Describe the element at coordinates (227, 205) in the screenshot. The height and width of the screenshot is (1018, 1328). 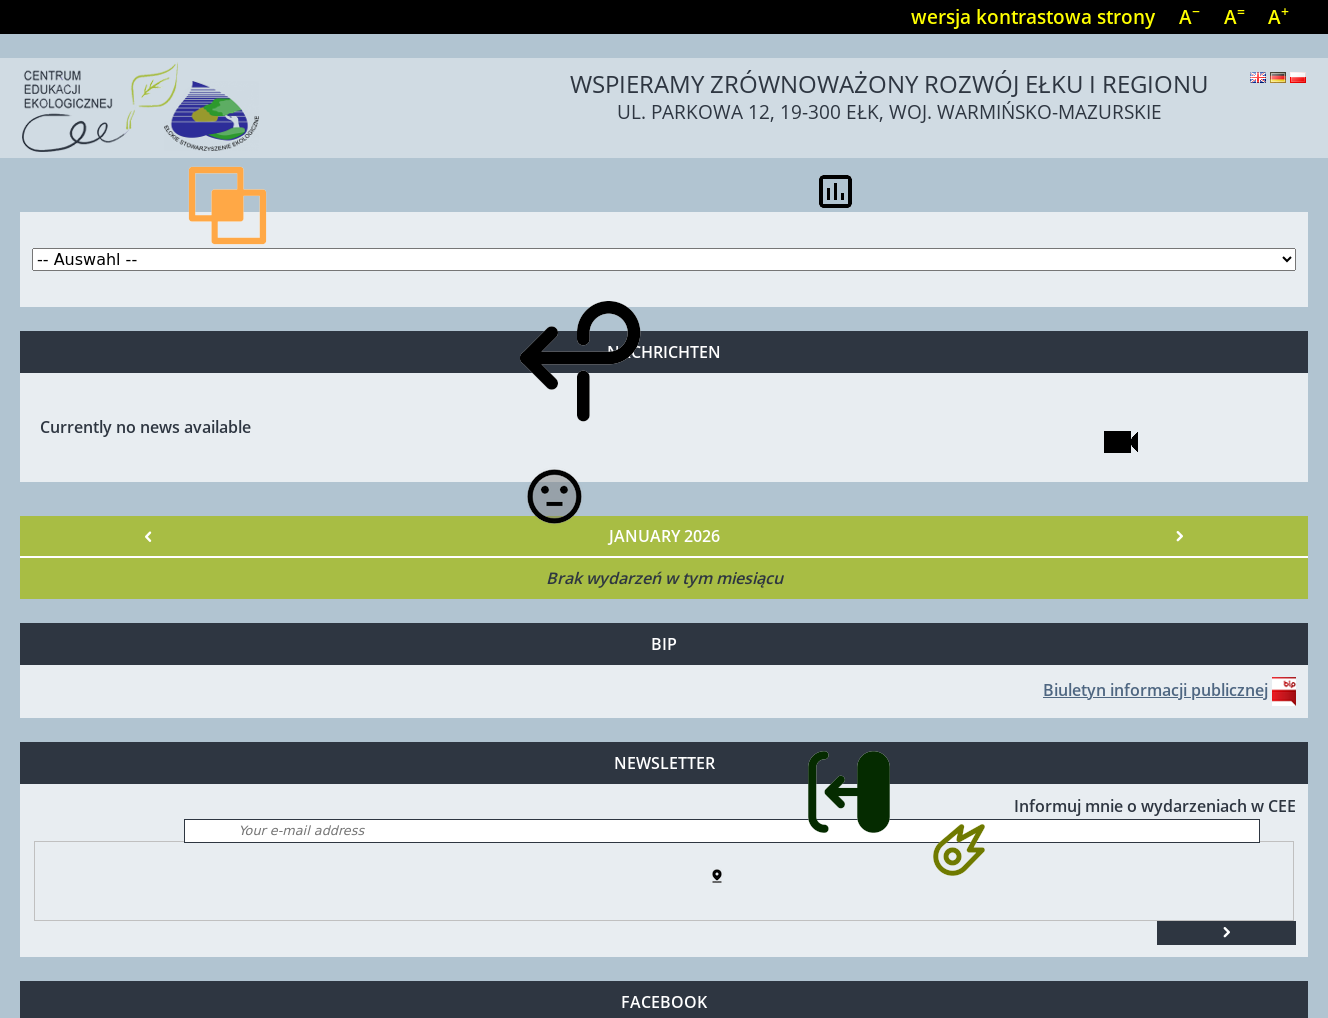
I see `combine or merge selected layers` at that location.